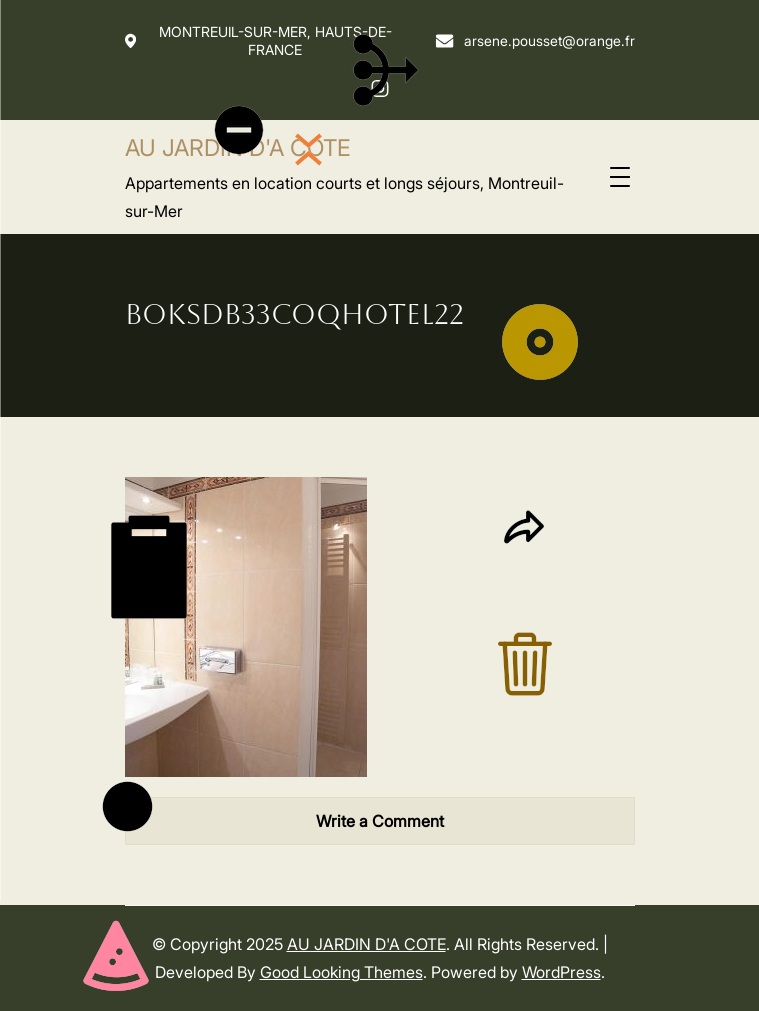 The width and height of the screenshot is (759, 1011). I want to click on copy to clipboard, so click(149, 567).